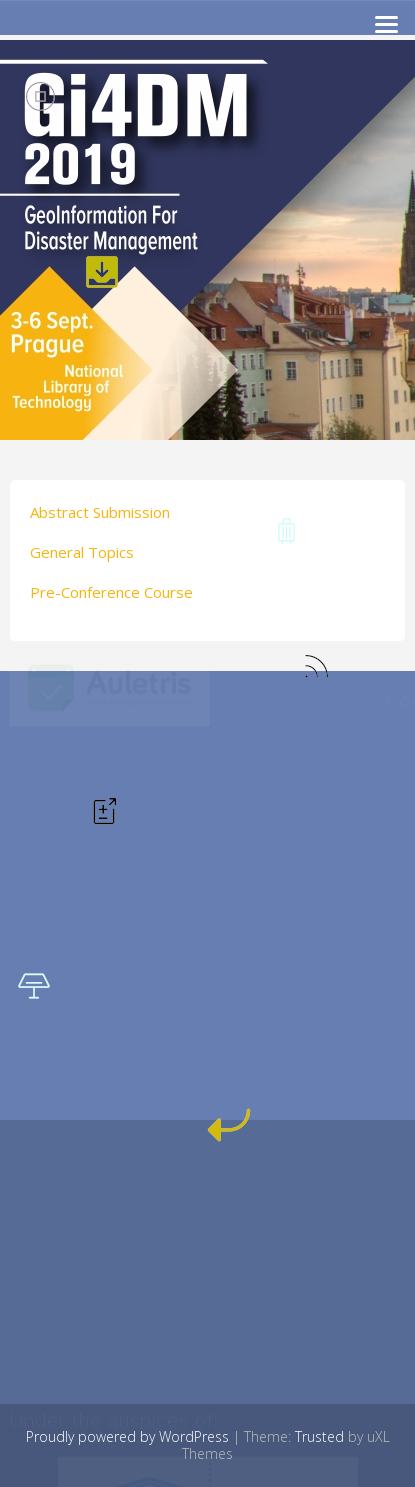 This screenshot has height=1487, width=415. I want to click on access presentation mode, so click(34, 986).